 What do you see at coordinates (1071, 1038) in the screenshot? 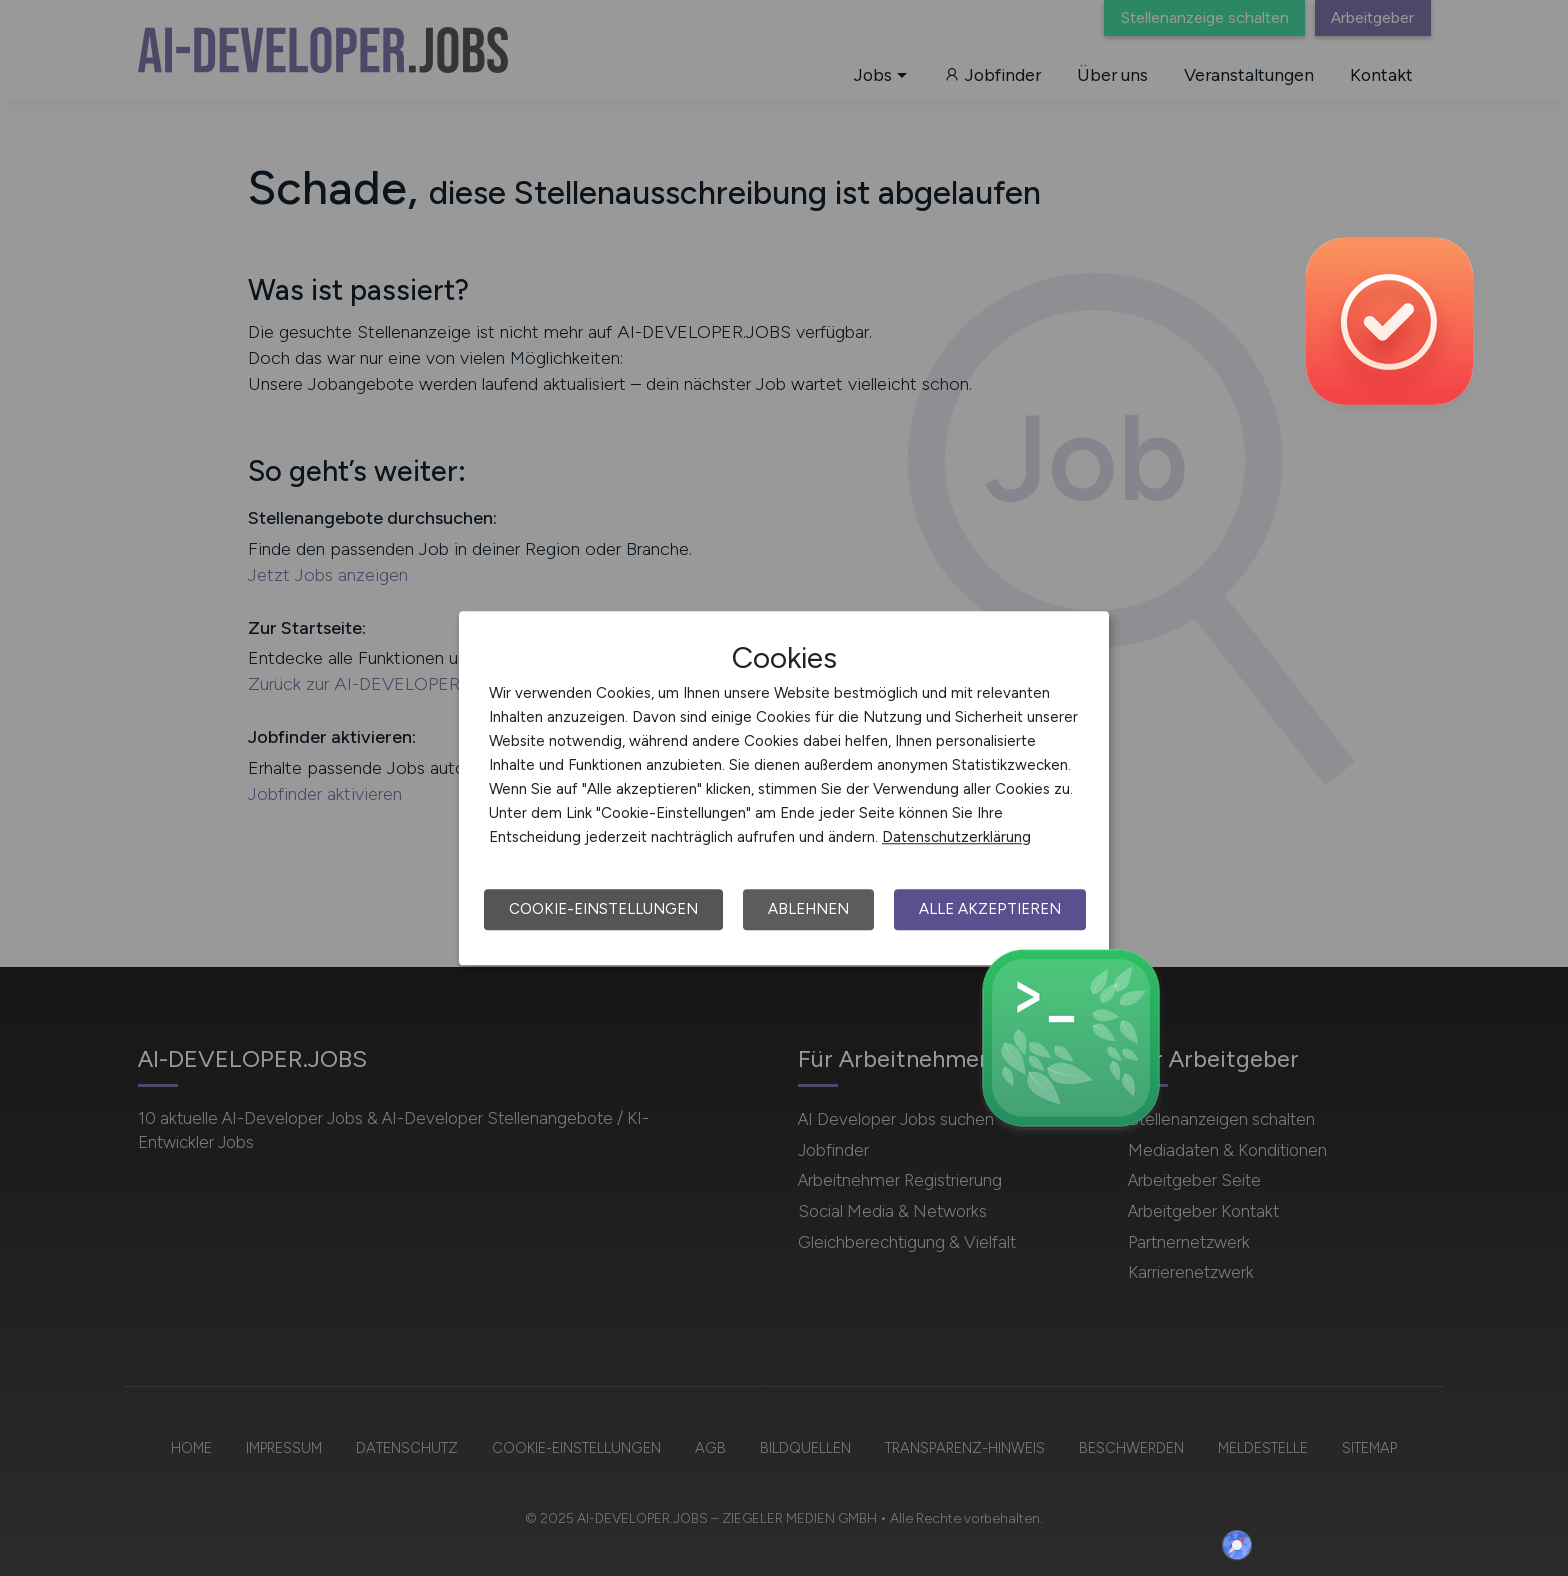
I see `open ptyxis terminal emulator` at bounding box center [1071, 1038].